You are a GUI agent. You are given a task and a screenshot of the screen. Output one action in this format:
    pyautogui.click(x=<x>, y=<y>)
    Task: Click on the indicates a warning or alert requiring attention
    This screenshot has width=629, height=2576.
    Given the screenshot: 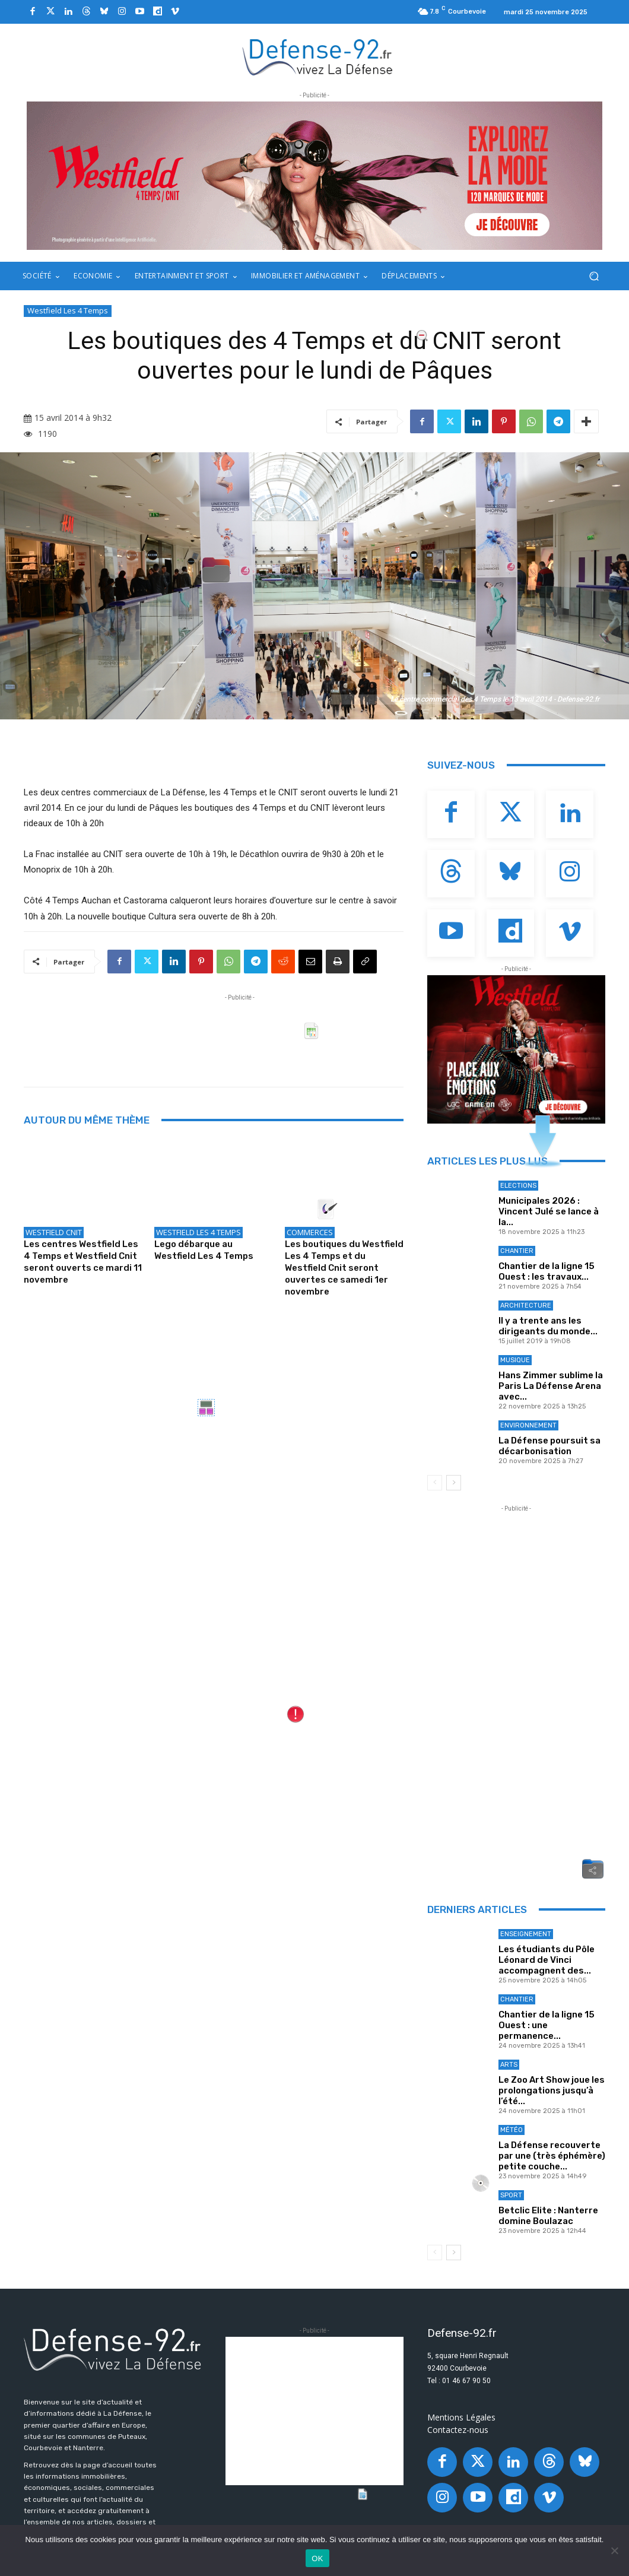 What is the action you would take?
    pyautogui.click(x=296, y=1714)
    